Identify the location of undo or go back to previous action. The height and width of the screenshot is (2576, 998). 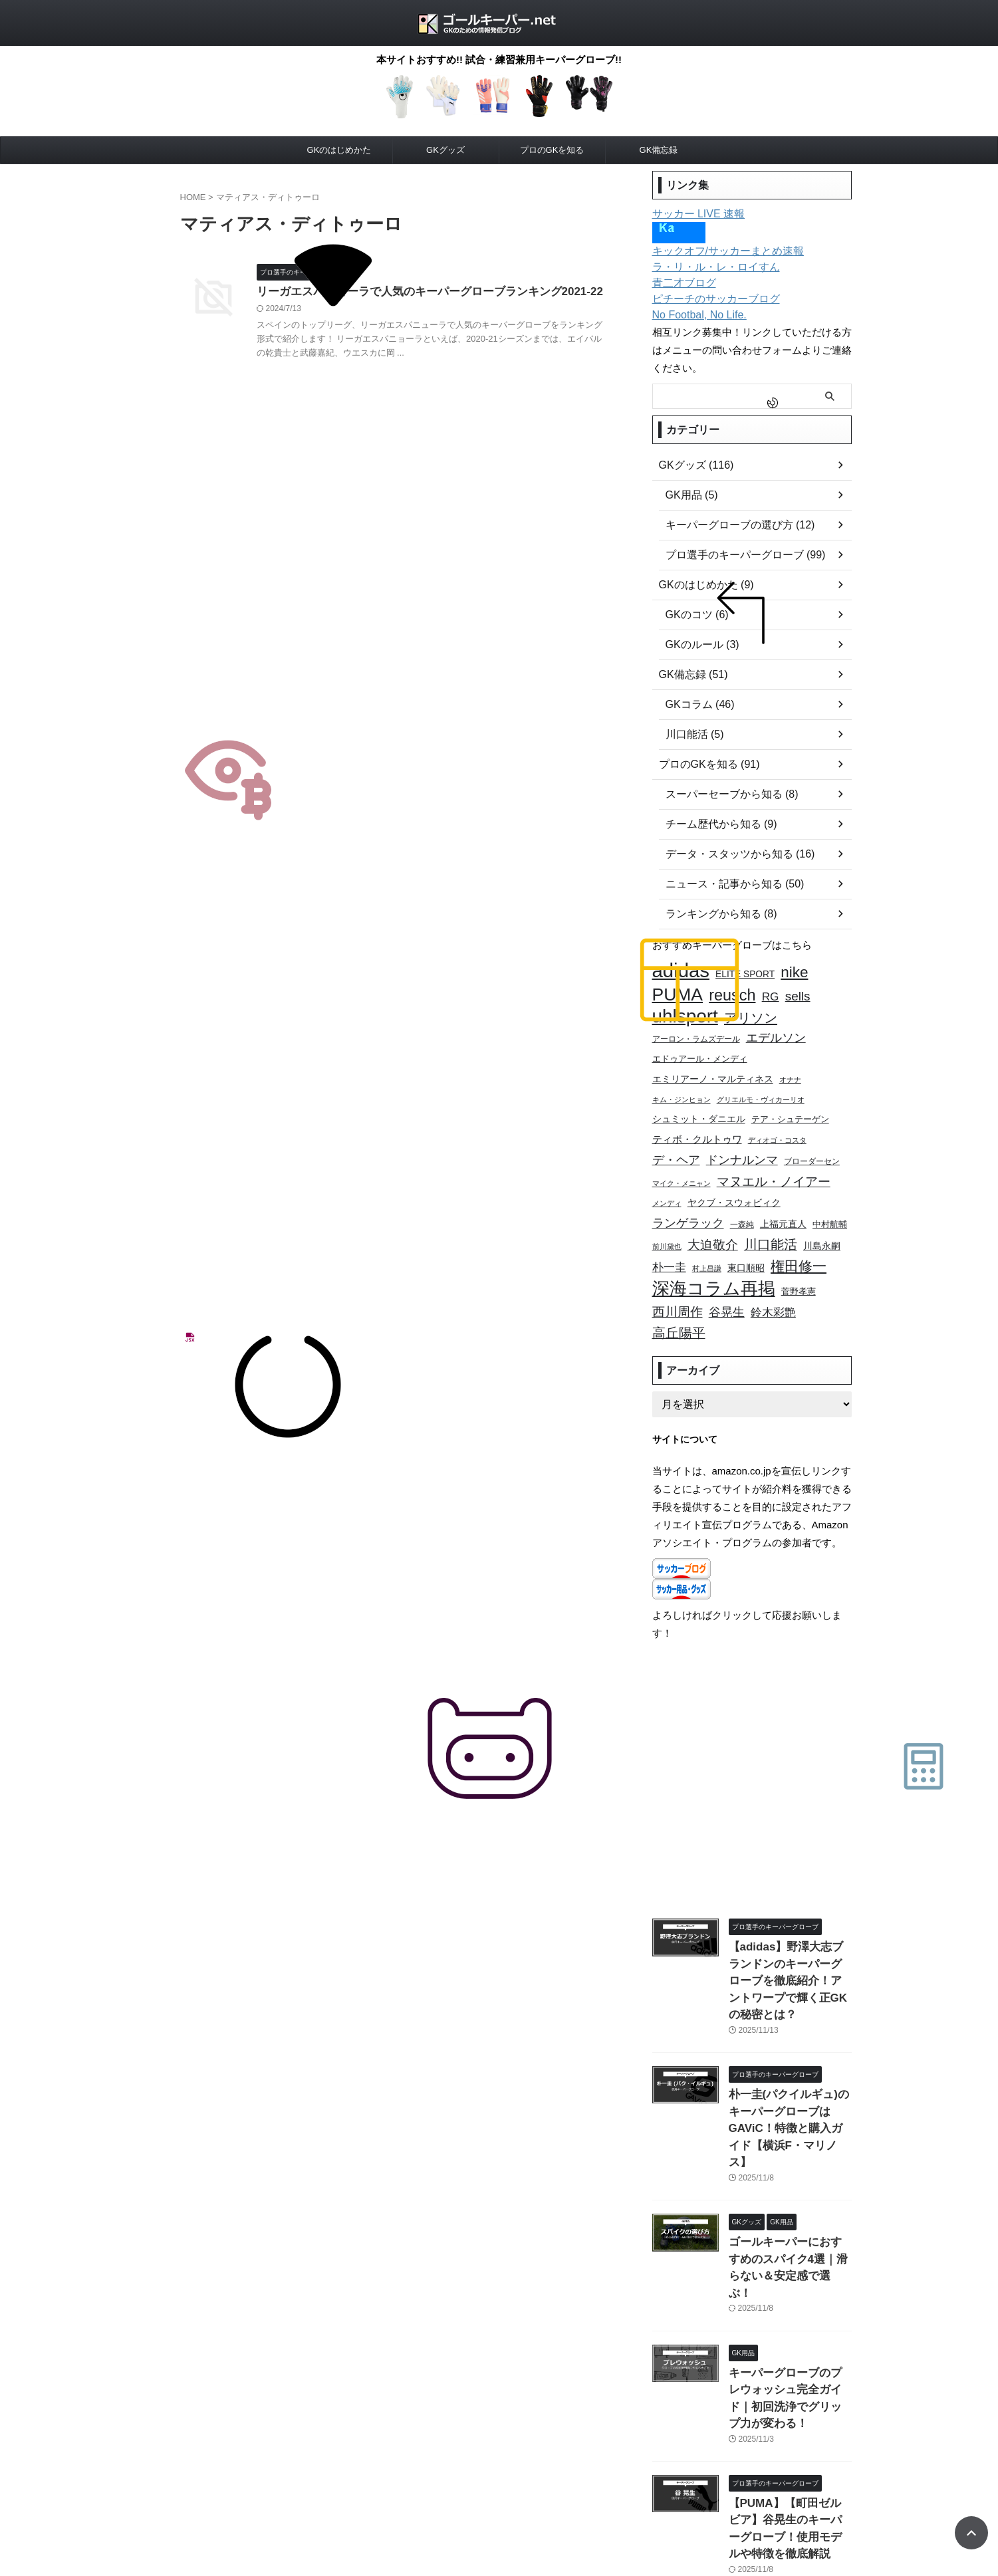
(743, 613).